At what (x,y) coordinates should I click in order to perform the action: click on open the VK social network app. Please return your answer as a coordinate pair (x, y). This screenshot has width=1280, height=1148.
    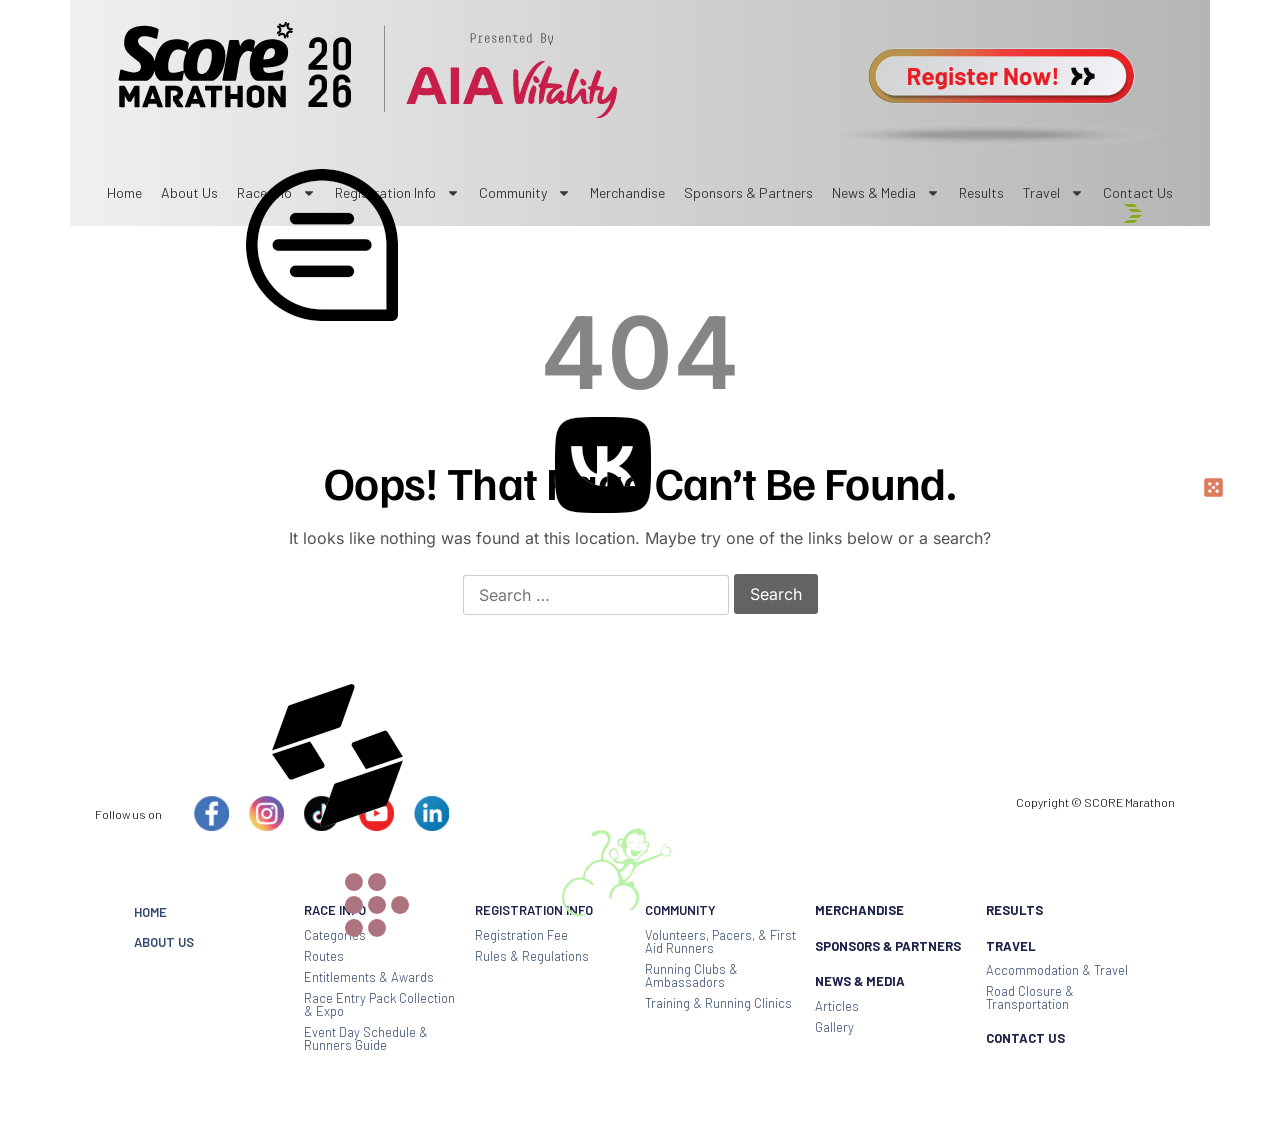
    Looking at the image, I should click on (603, 465).